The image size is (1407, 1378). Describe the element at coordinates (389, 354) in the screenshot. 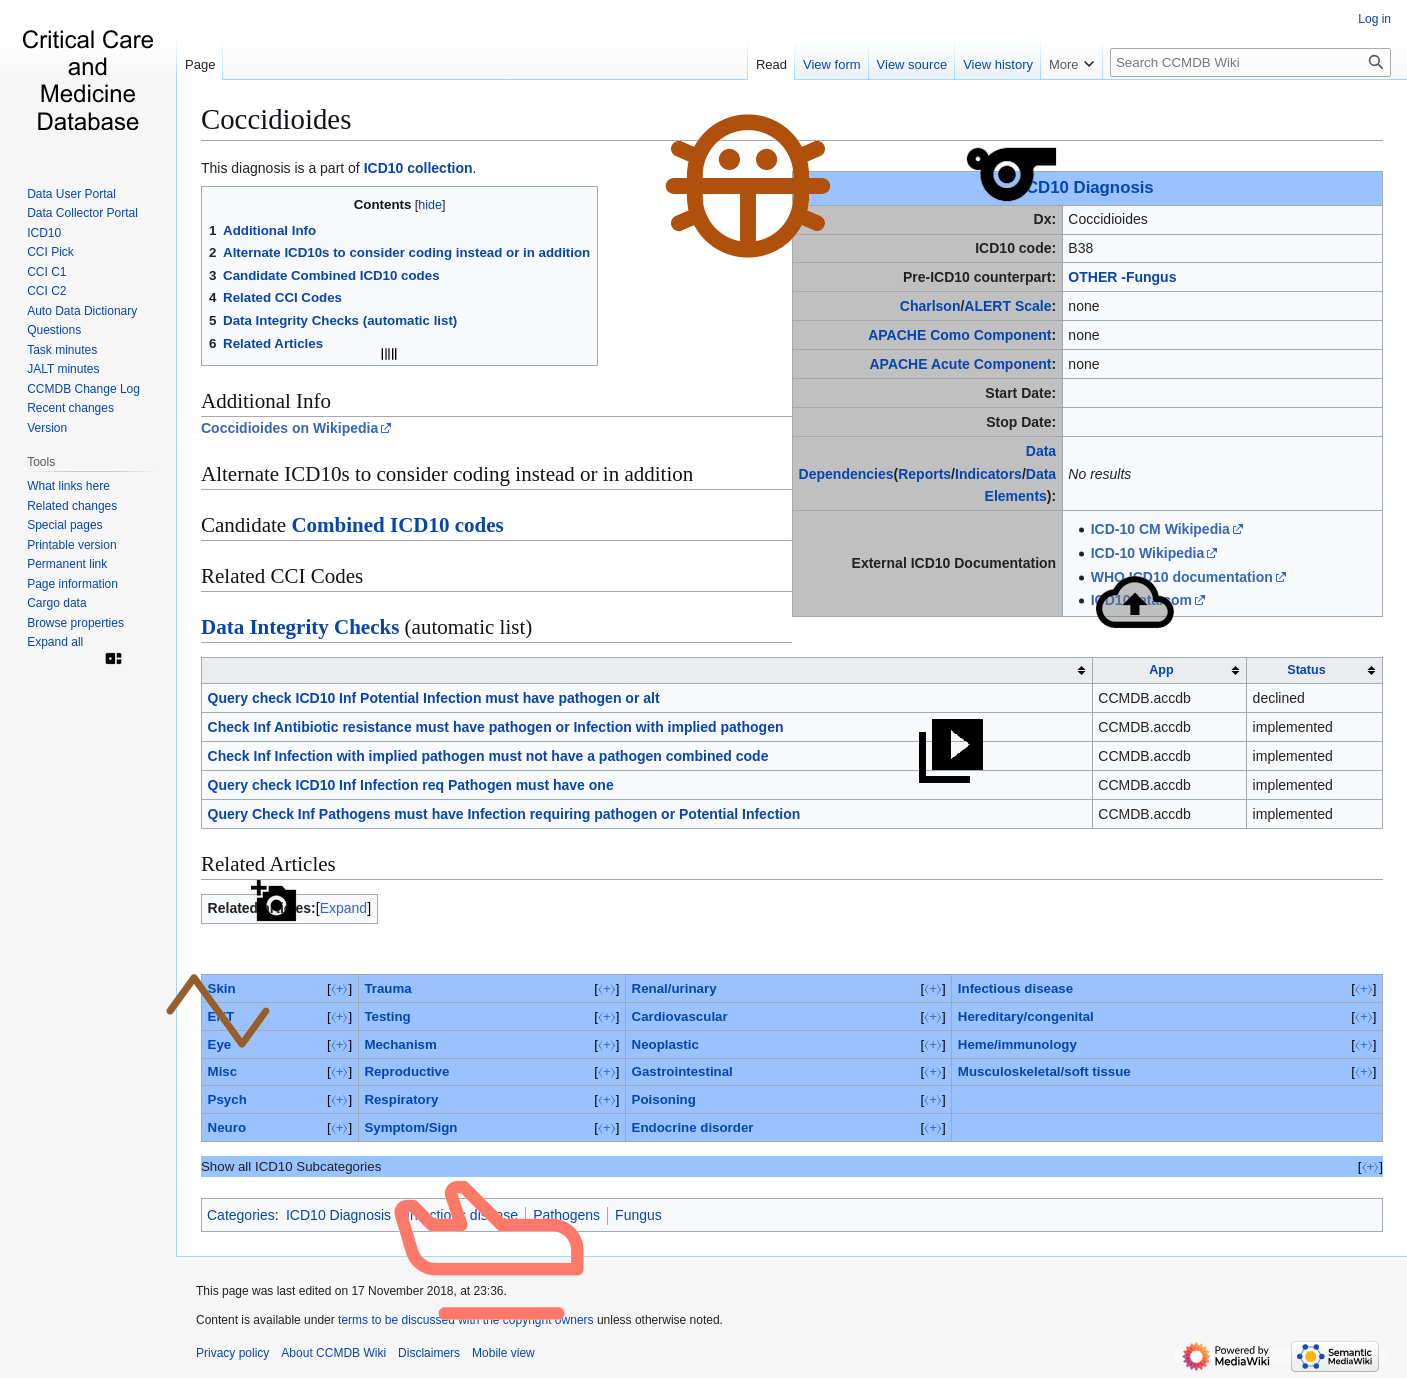

I see `scan a barcode` at that location.